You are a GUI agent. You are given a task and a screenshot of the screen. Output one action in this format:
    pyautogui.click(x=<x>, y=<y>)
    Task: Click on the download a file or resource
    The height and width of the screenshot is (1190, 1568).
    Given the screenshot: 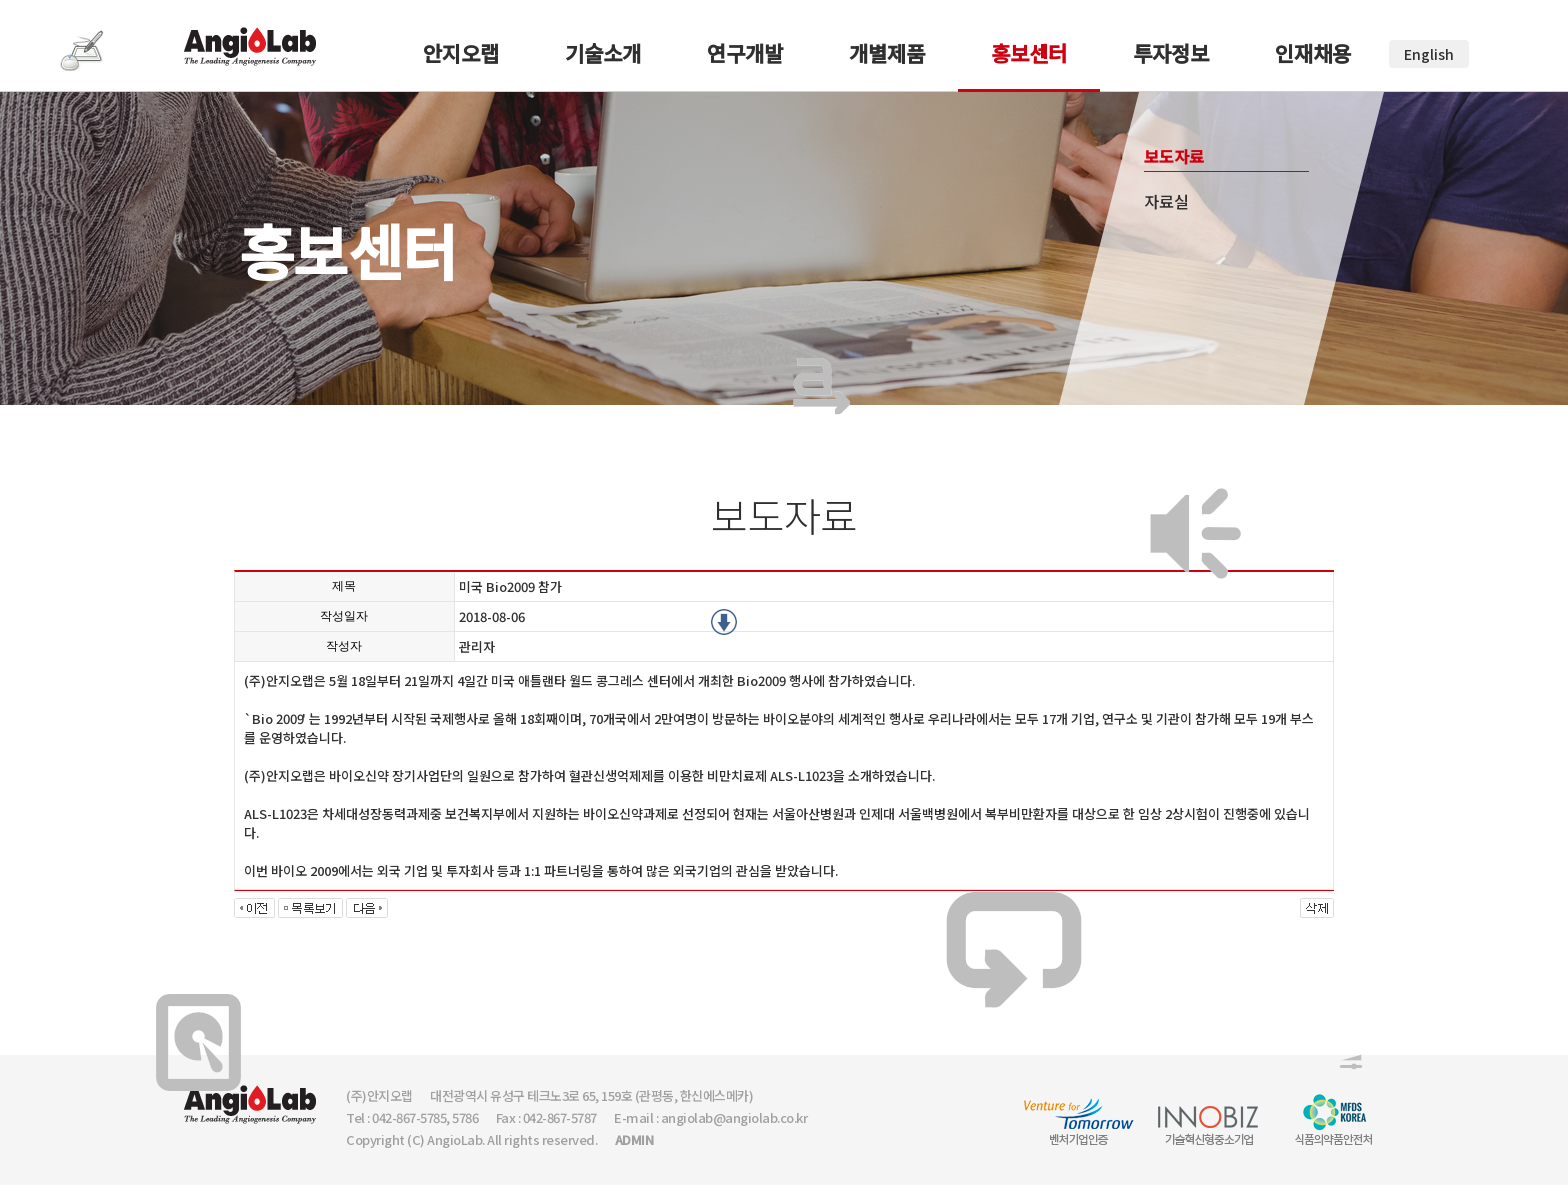 What is the action you would take?
    pyautogui.click(x=724, y=622)
    